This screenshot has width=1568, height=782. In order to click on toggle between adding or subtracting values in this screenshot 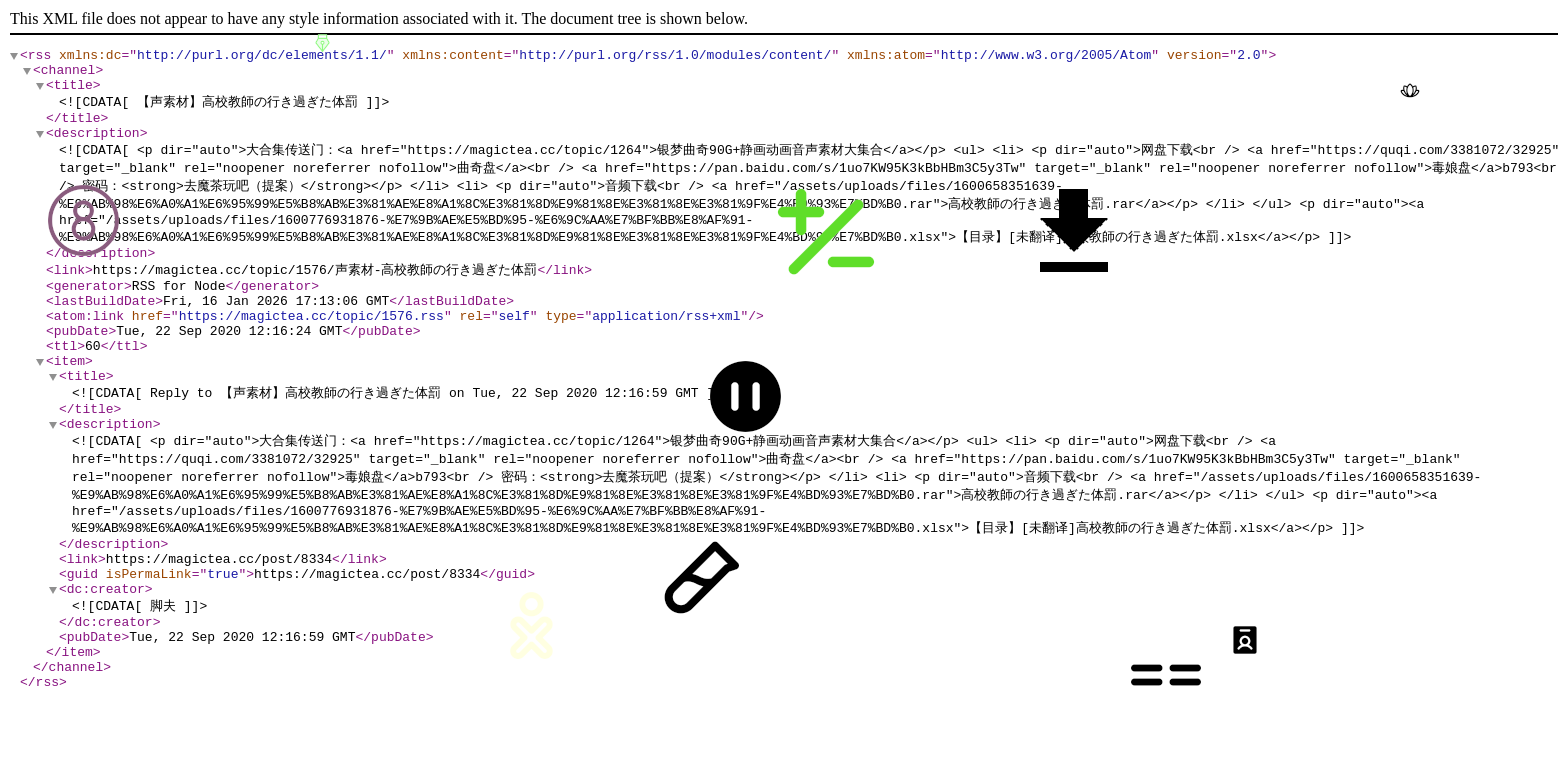, I will do `click(826, 237)`.